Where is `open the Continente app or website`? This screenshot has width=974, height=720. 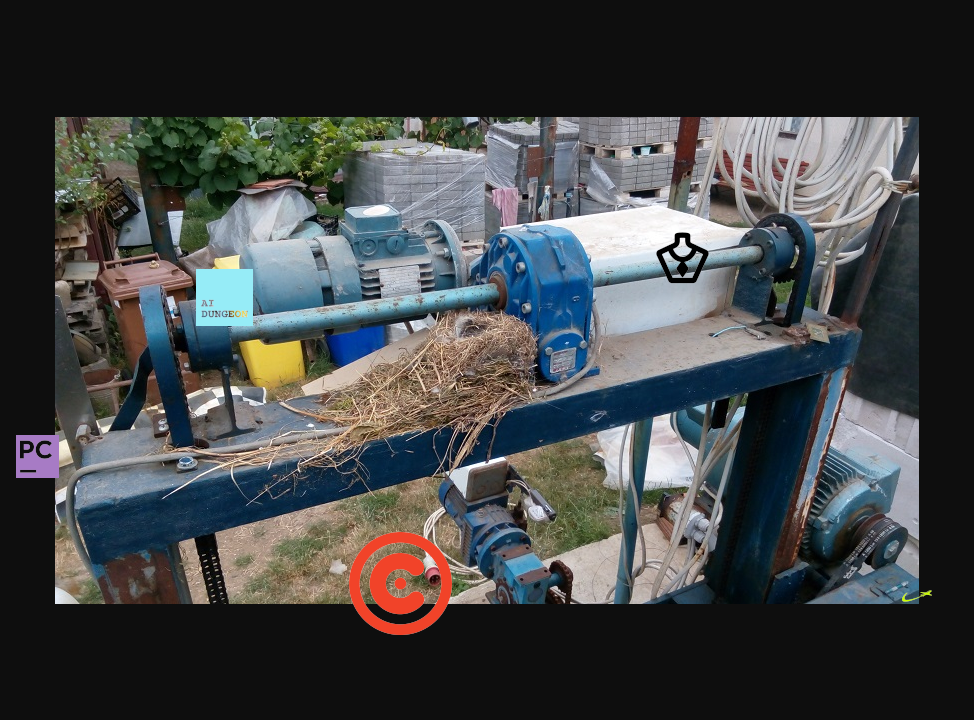
open the Continente app or website is located at coordinates (400, 583).